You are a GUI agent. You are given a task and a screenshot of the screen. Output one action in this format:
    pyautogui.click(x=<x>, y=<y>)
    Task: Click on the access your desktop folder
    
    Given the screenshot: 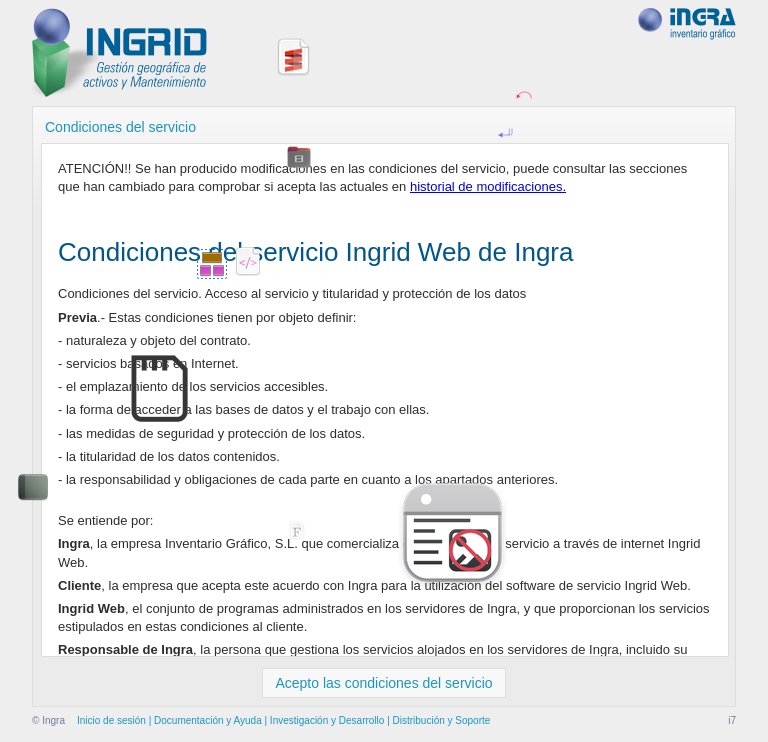 What is the action you would take?
    pyautogui.click(x=33, y=486)
    